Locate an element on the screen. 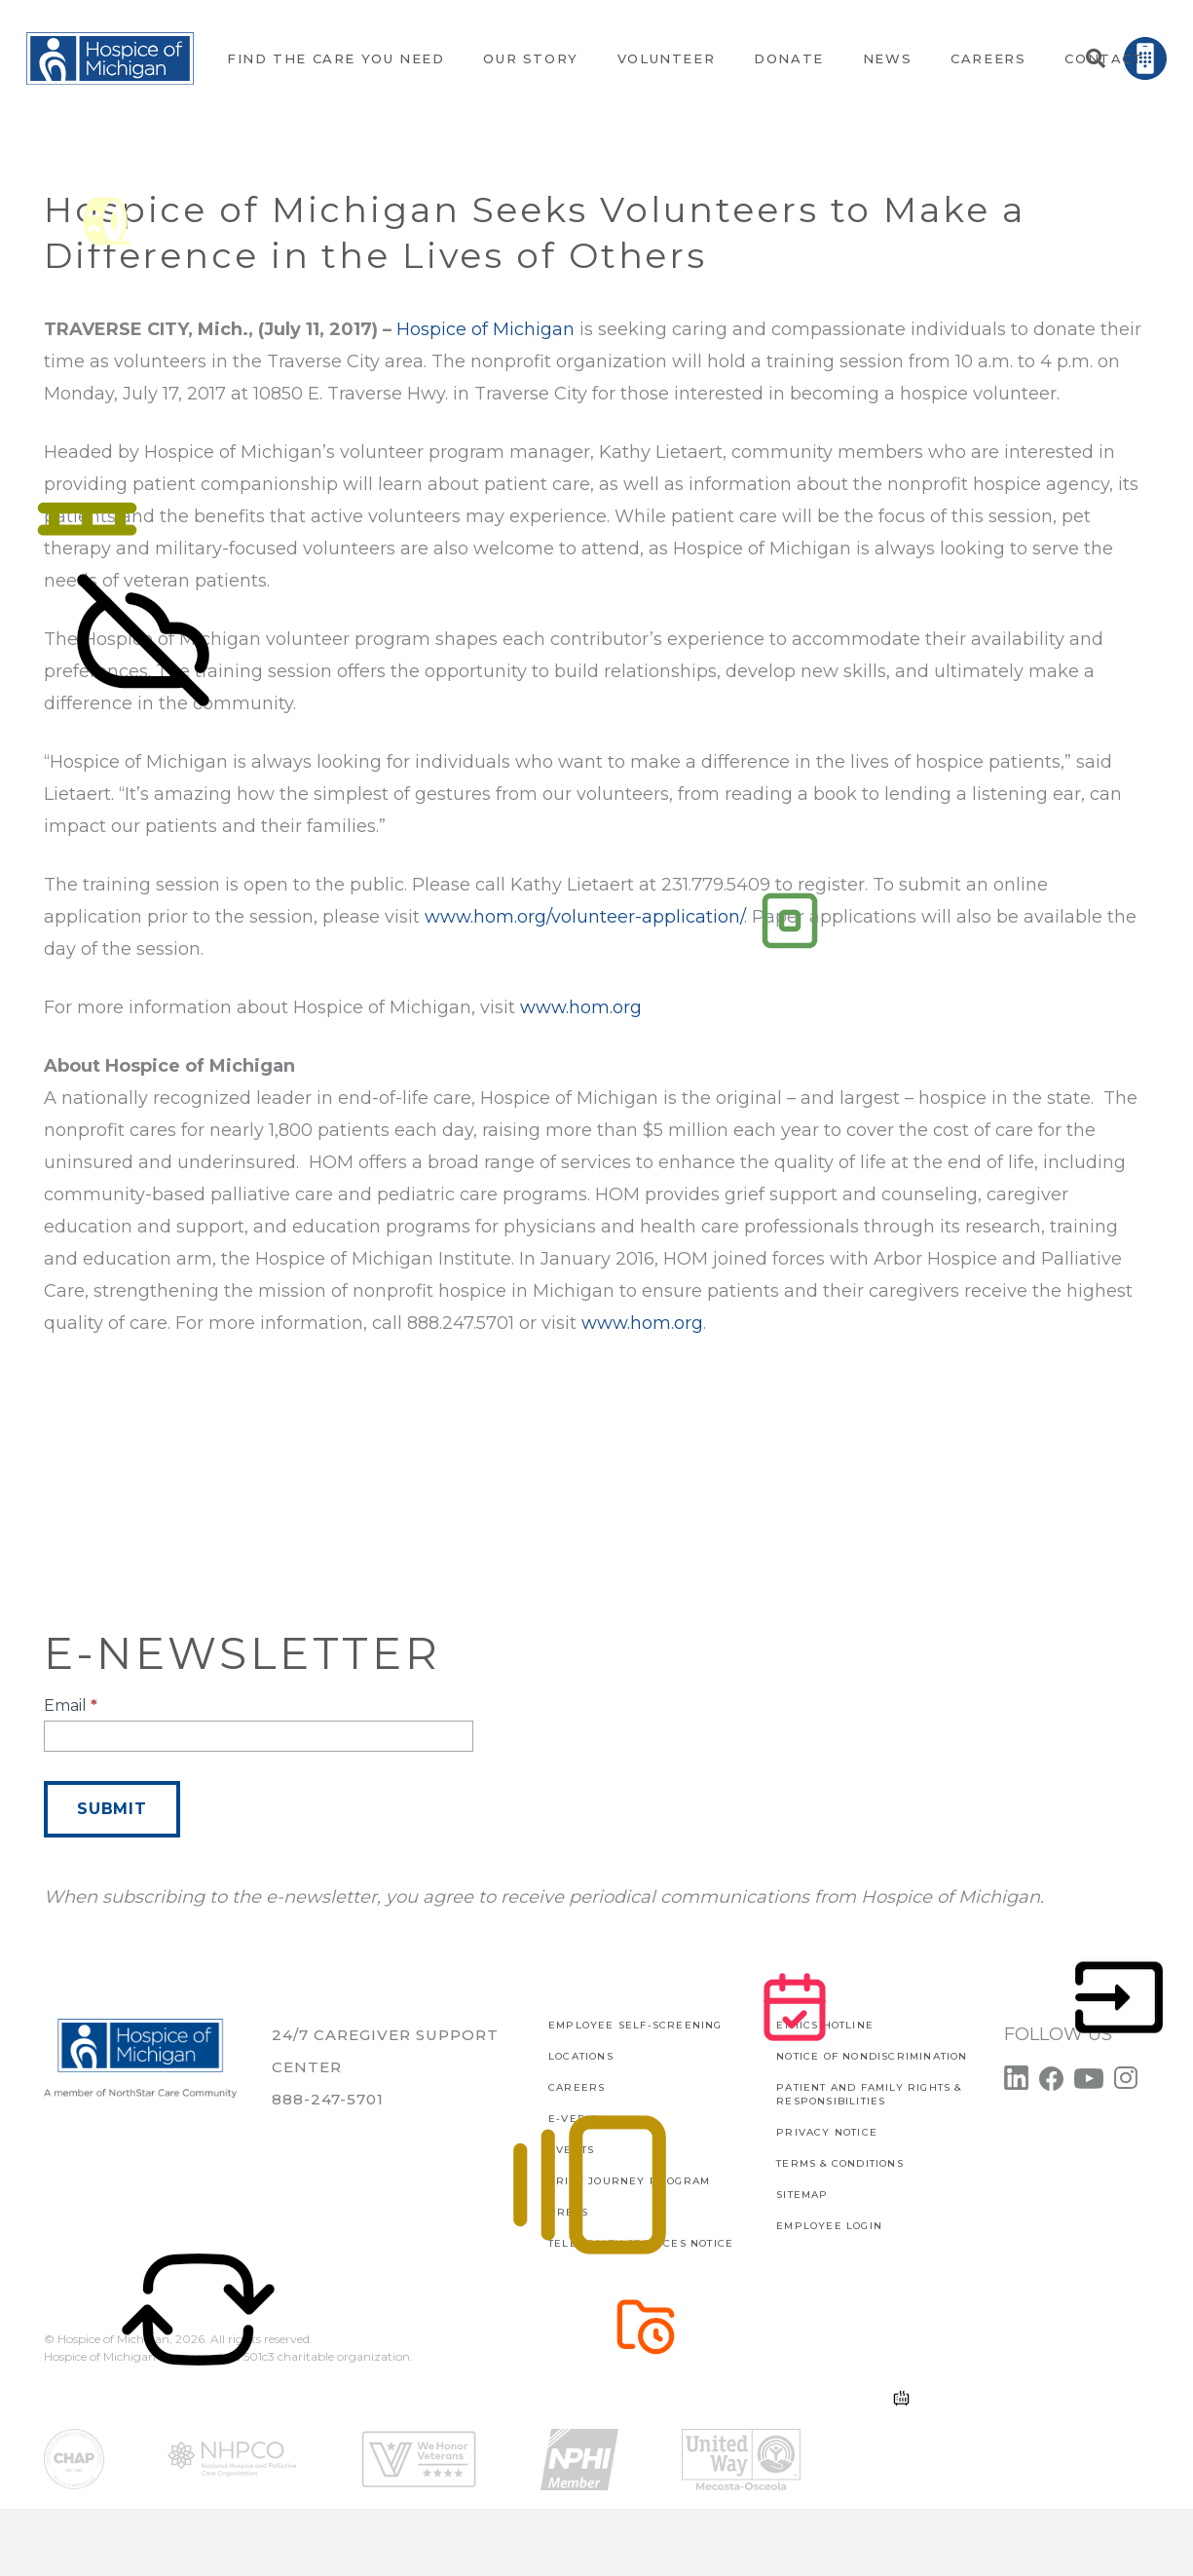  view file history or recent activity is located at coordinates (646, 2326).